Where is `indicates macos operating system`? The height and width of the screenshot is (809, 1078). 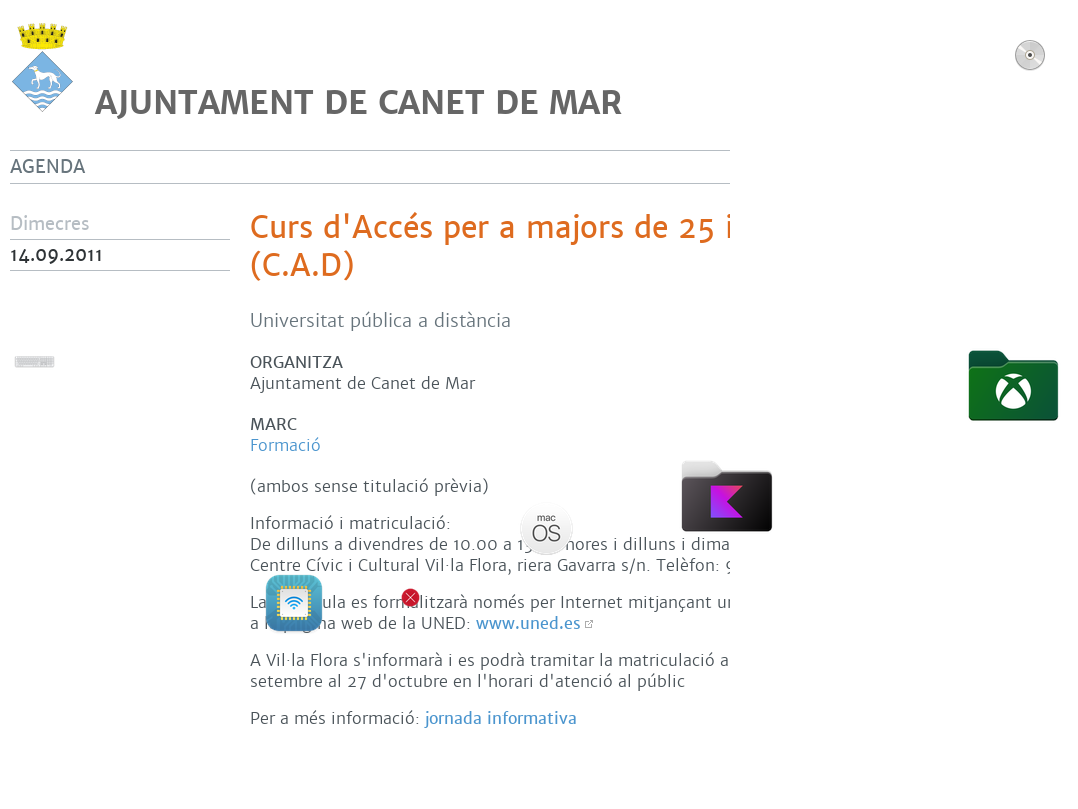
indicates macos operating system is located at coordinates (546, 528).